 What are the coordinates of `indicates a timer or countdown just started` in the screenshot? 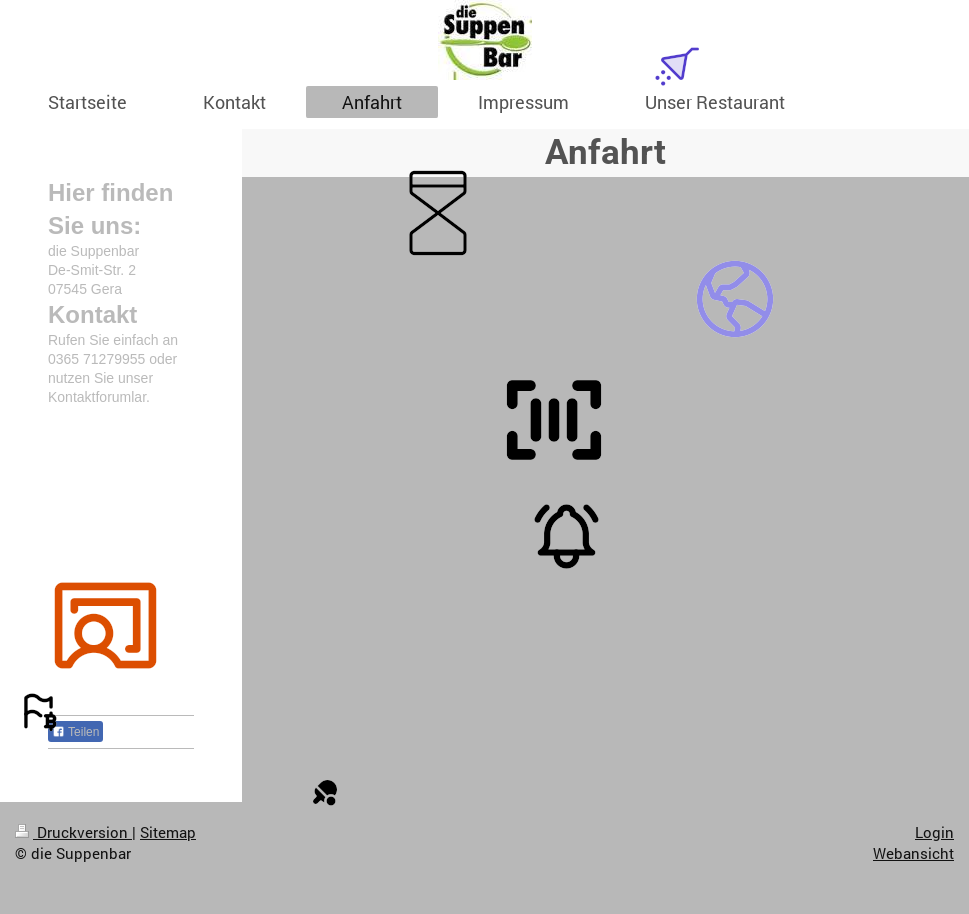 It's located at (438, 213).